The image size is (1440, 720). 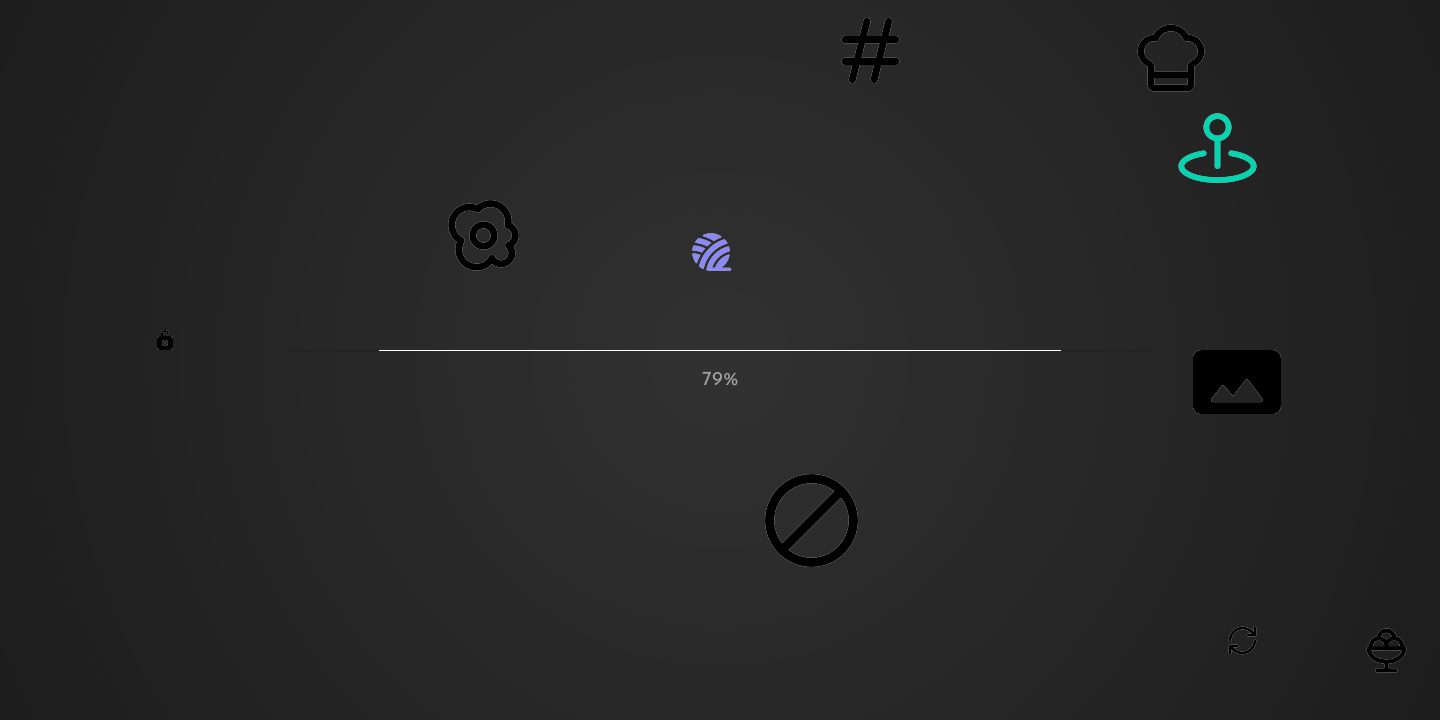 What do you see at coordinates (1242, 640) in the screenshot?
I see `refresh or reload content` at bounding box center [1242, 640].